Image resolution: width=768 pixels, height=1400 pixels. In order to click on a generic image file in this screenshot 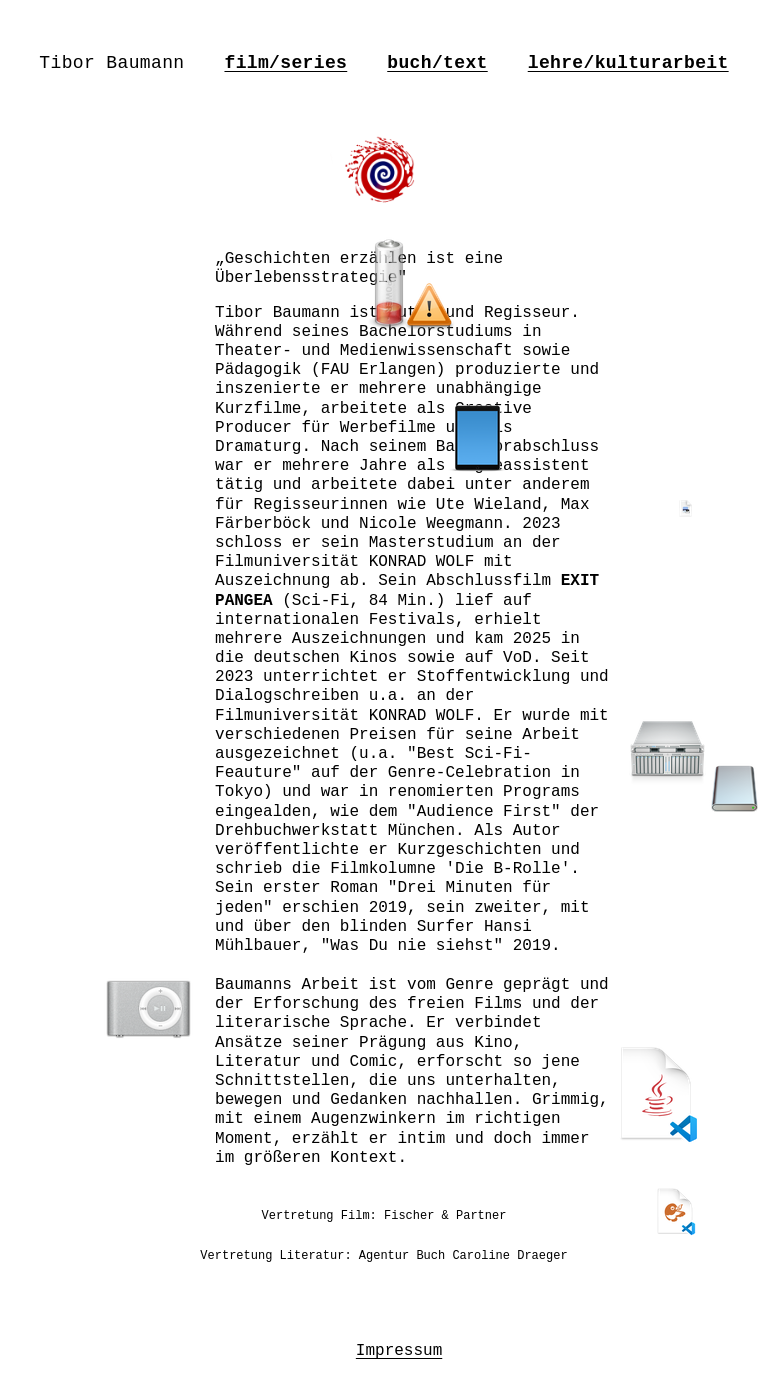, I will do `click(685, 508)`.